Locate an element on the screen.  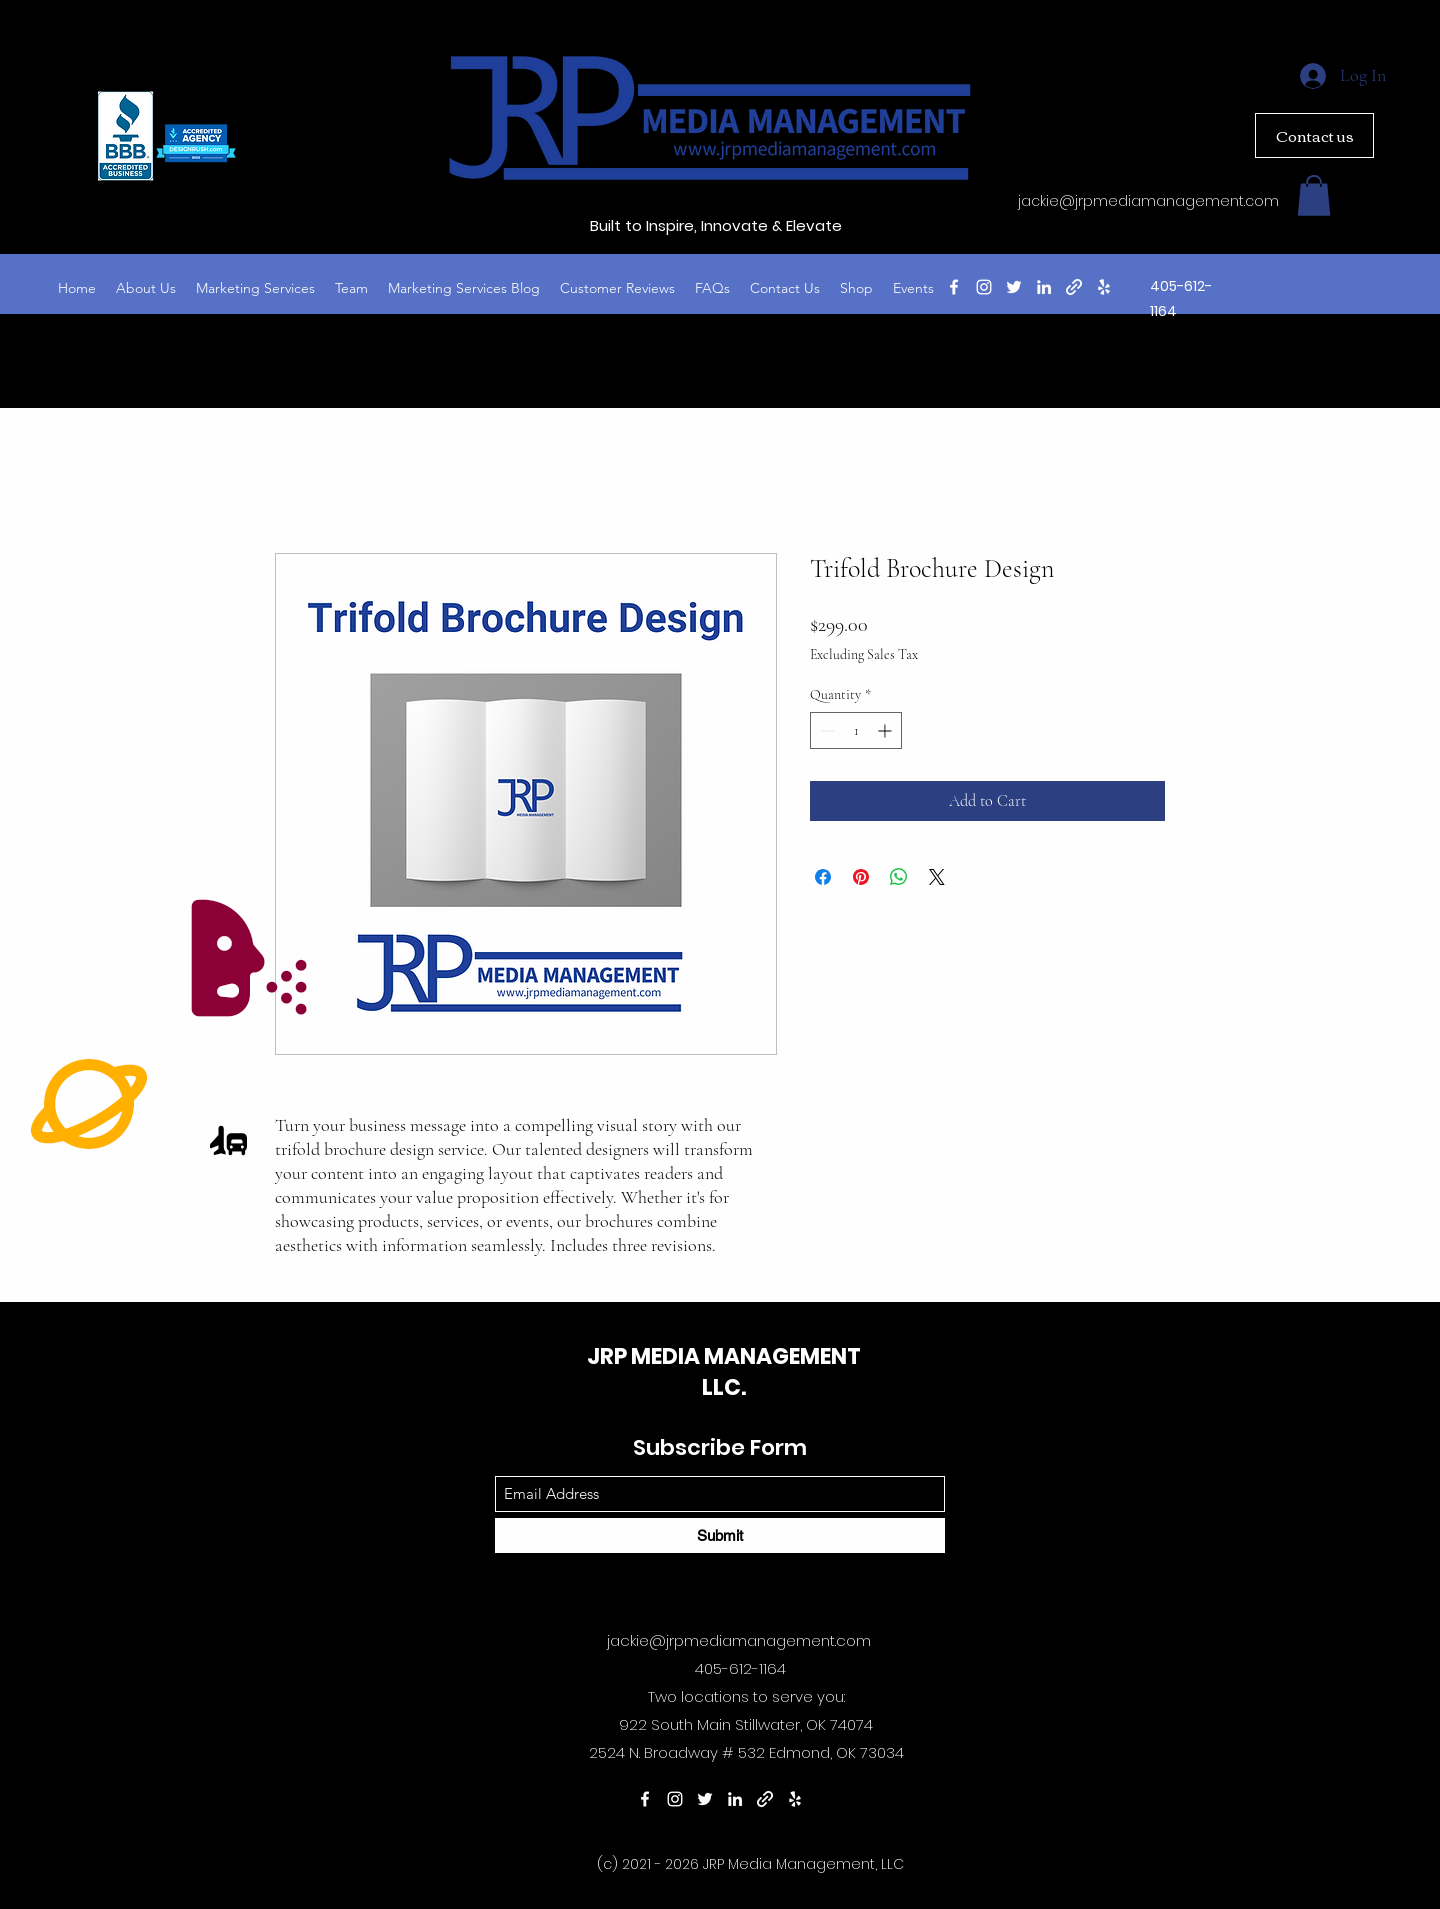
report respiratory symptoms is located at coordinates (250, 958).